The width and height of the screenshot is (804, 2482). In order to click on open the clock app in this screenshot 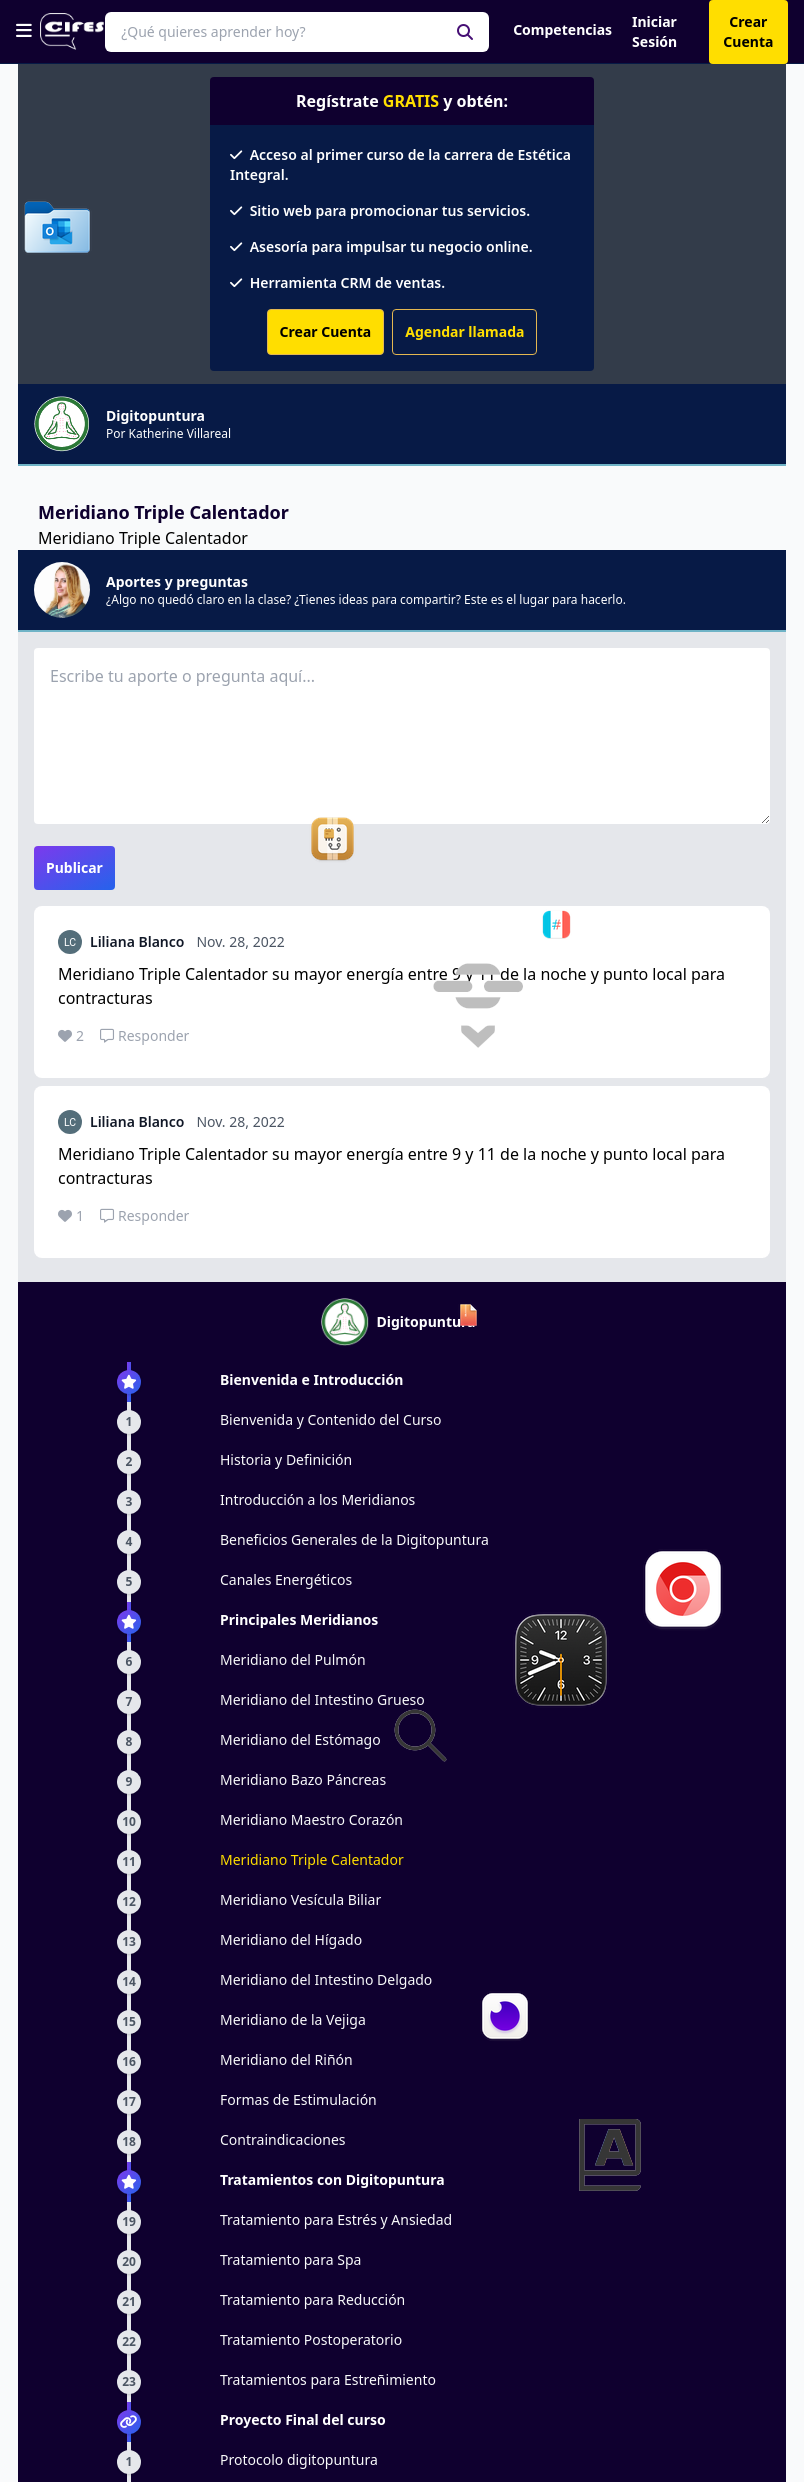, I will do `click(561, 1660)`.